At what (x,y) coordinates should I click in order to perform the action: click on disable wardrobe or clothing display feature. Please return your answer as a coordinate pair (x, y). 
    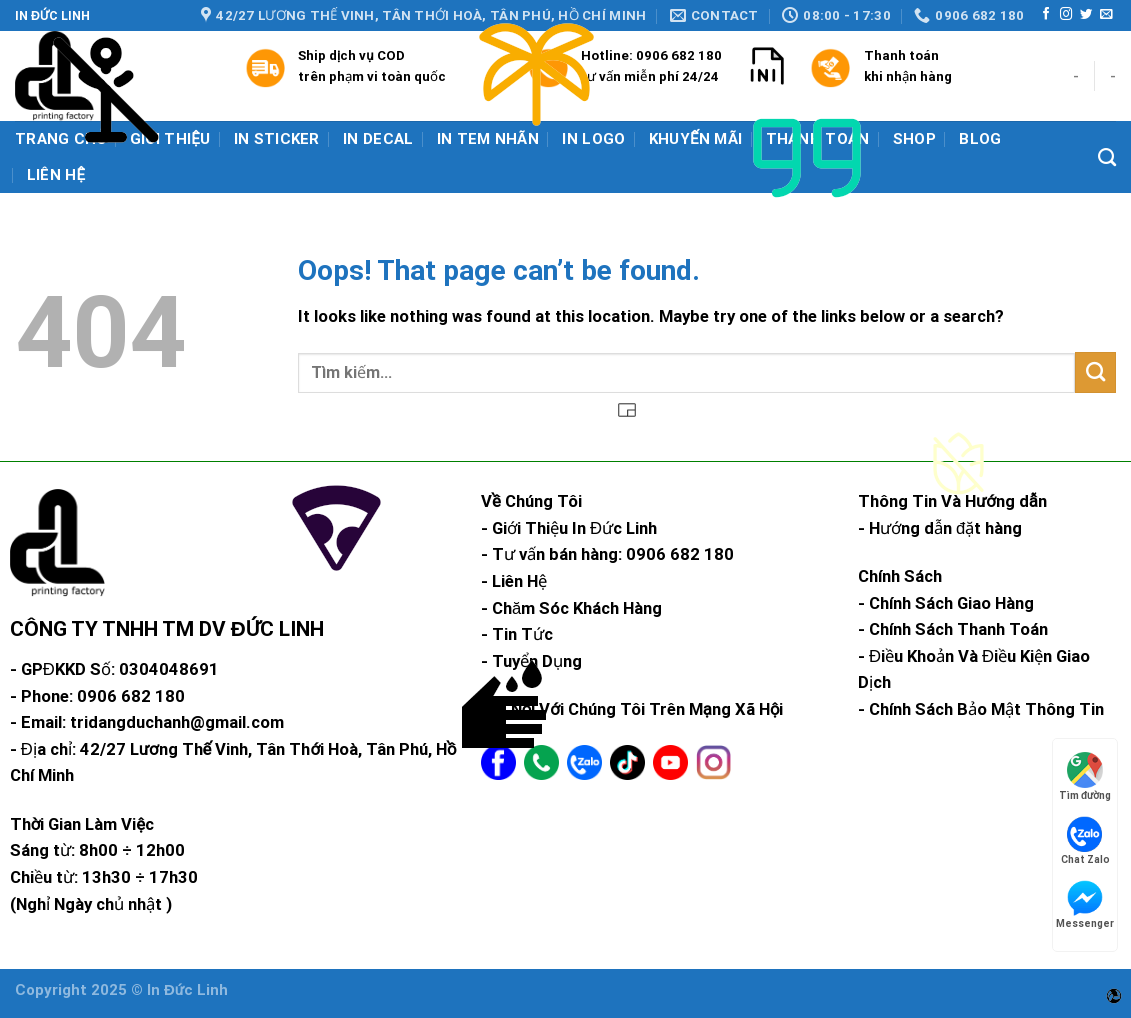
    Looking at the image, I should click on (106, 90).